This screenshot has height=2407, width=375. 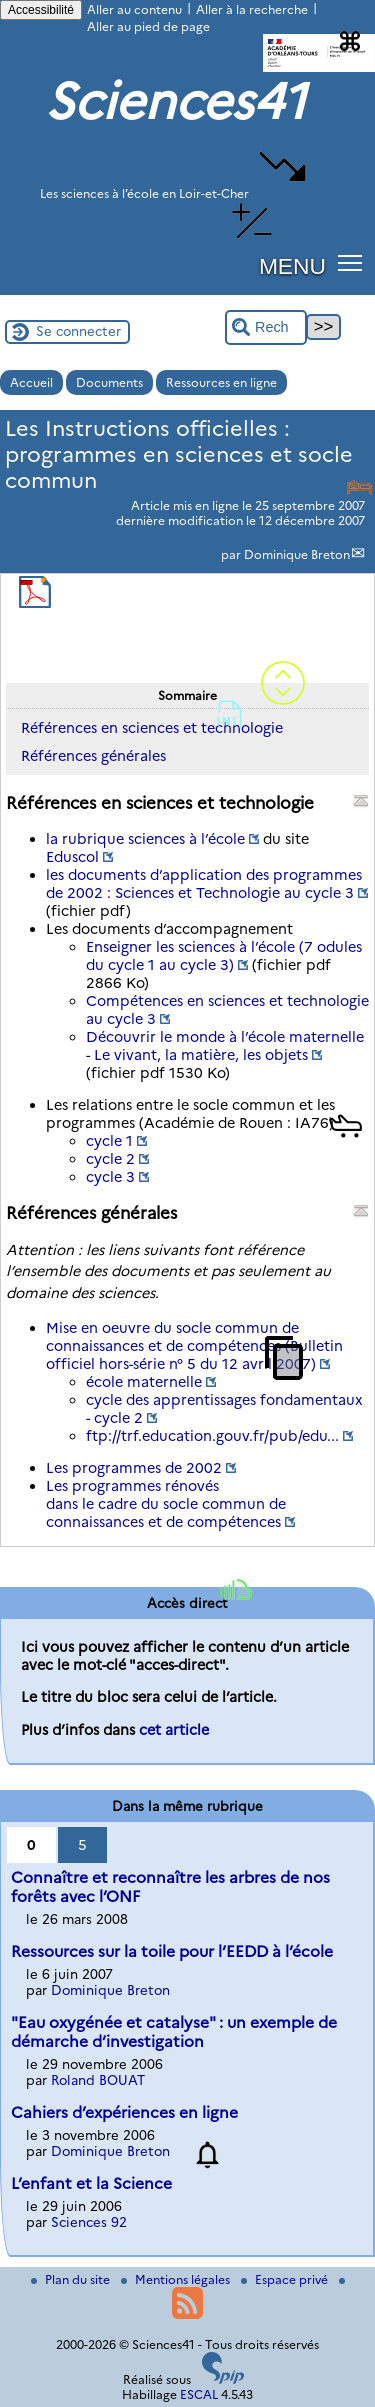 I want to click on indicates a decreasing trend or declining value, so click(x=282, y=166).